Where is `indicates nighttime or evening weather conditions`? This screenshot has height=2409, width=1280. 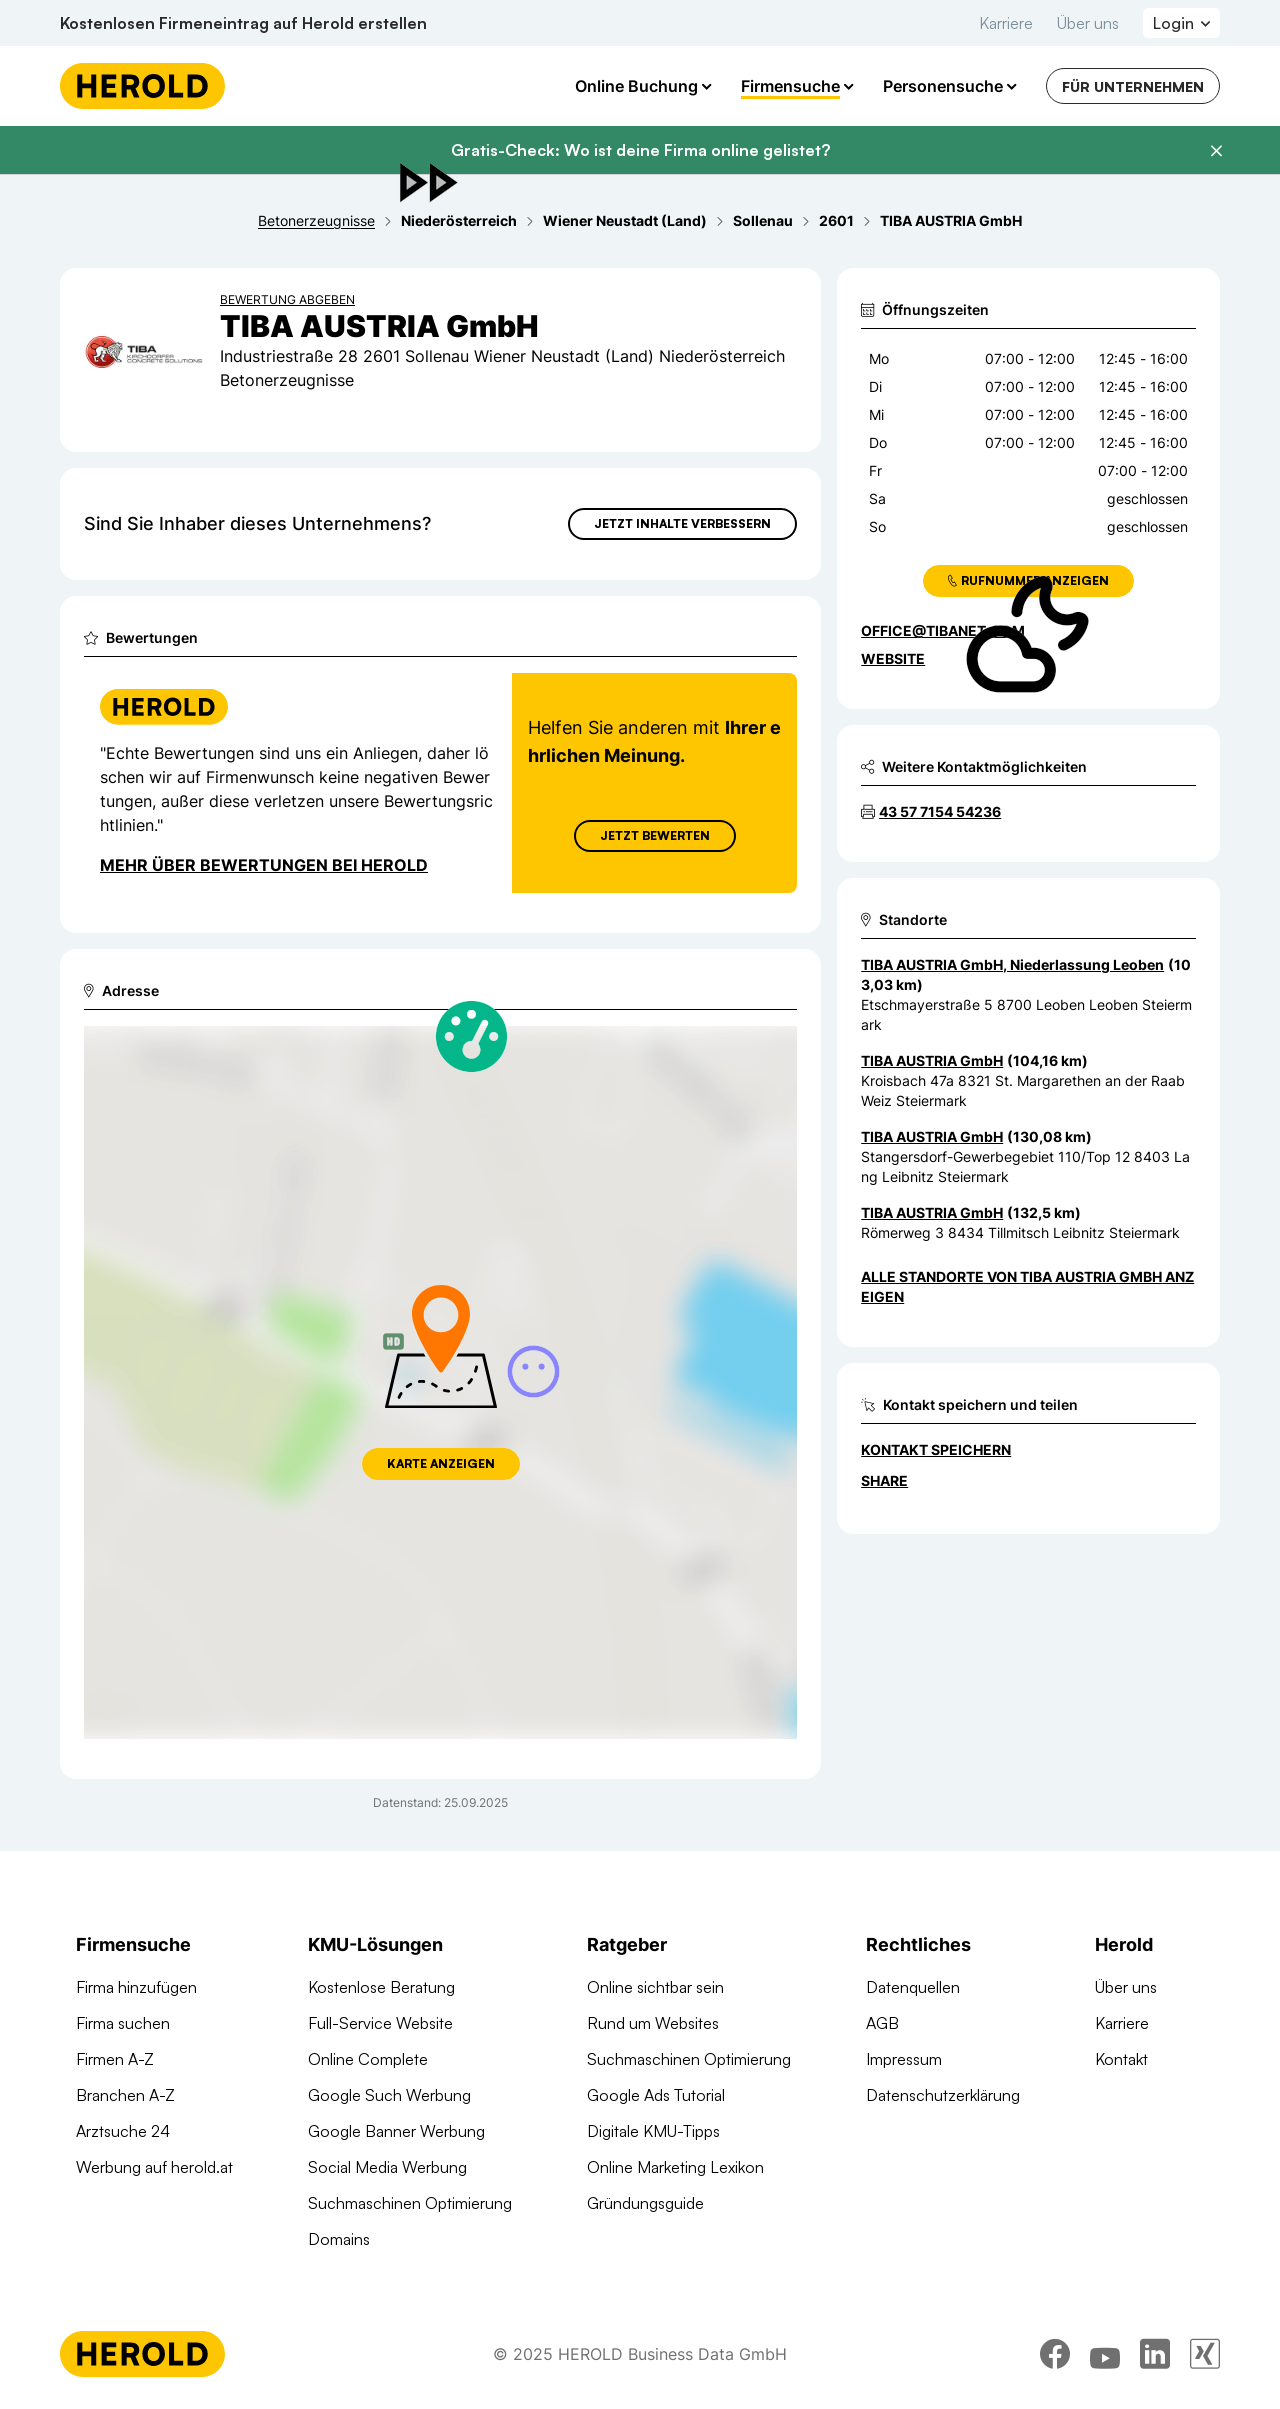 indicates nighttime or evening weather conditions is located at coordinates (1028, 631).